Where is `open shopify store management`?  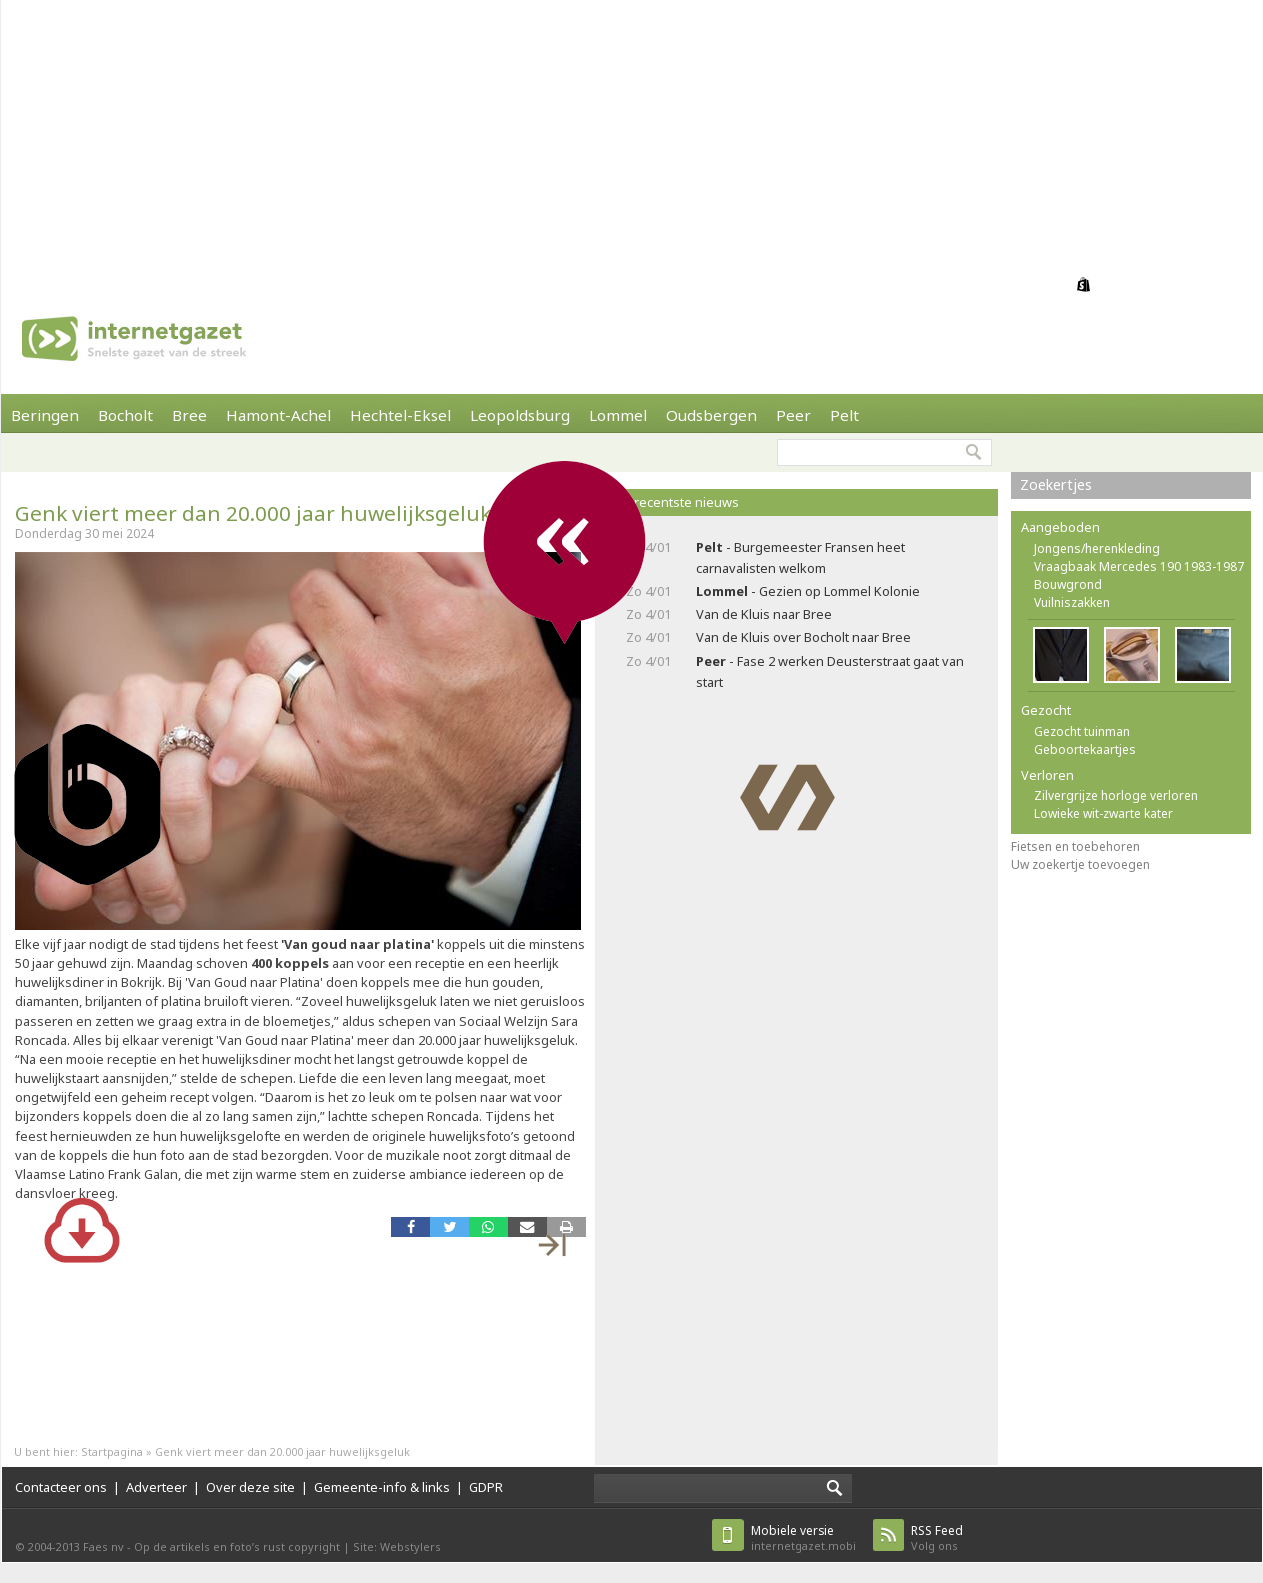
open shopify store management is located at coordinates (1083, 284).